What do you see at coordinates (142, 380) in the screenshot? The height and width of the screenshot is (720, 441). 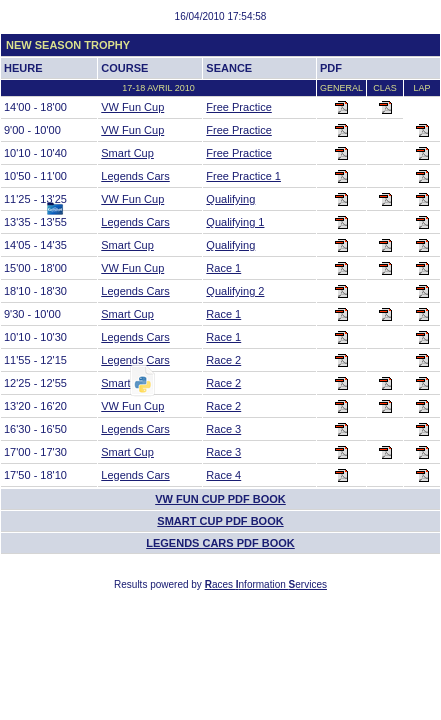 I see `a python source code file` at bounding box center [142, 380].